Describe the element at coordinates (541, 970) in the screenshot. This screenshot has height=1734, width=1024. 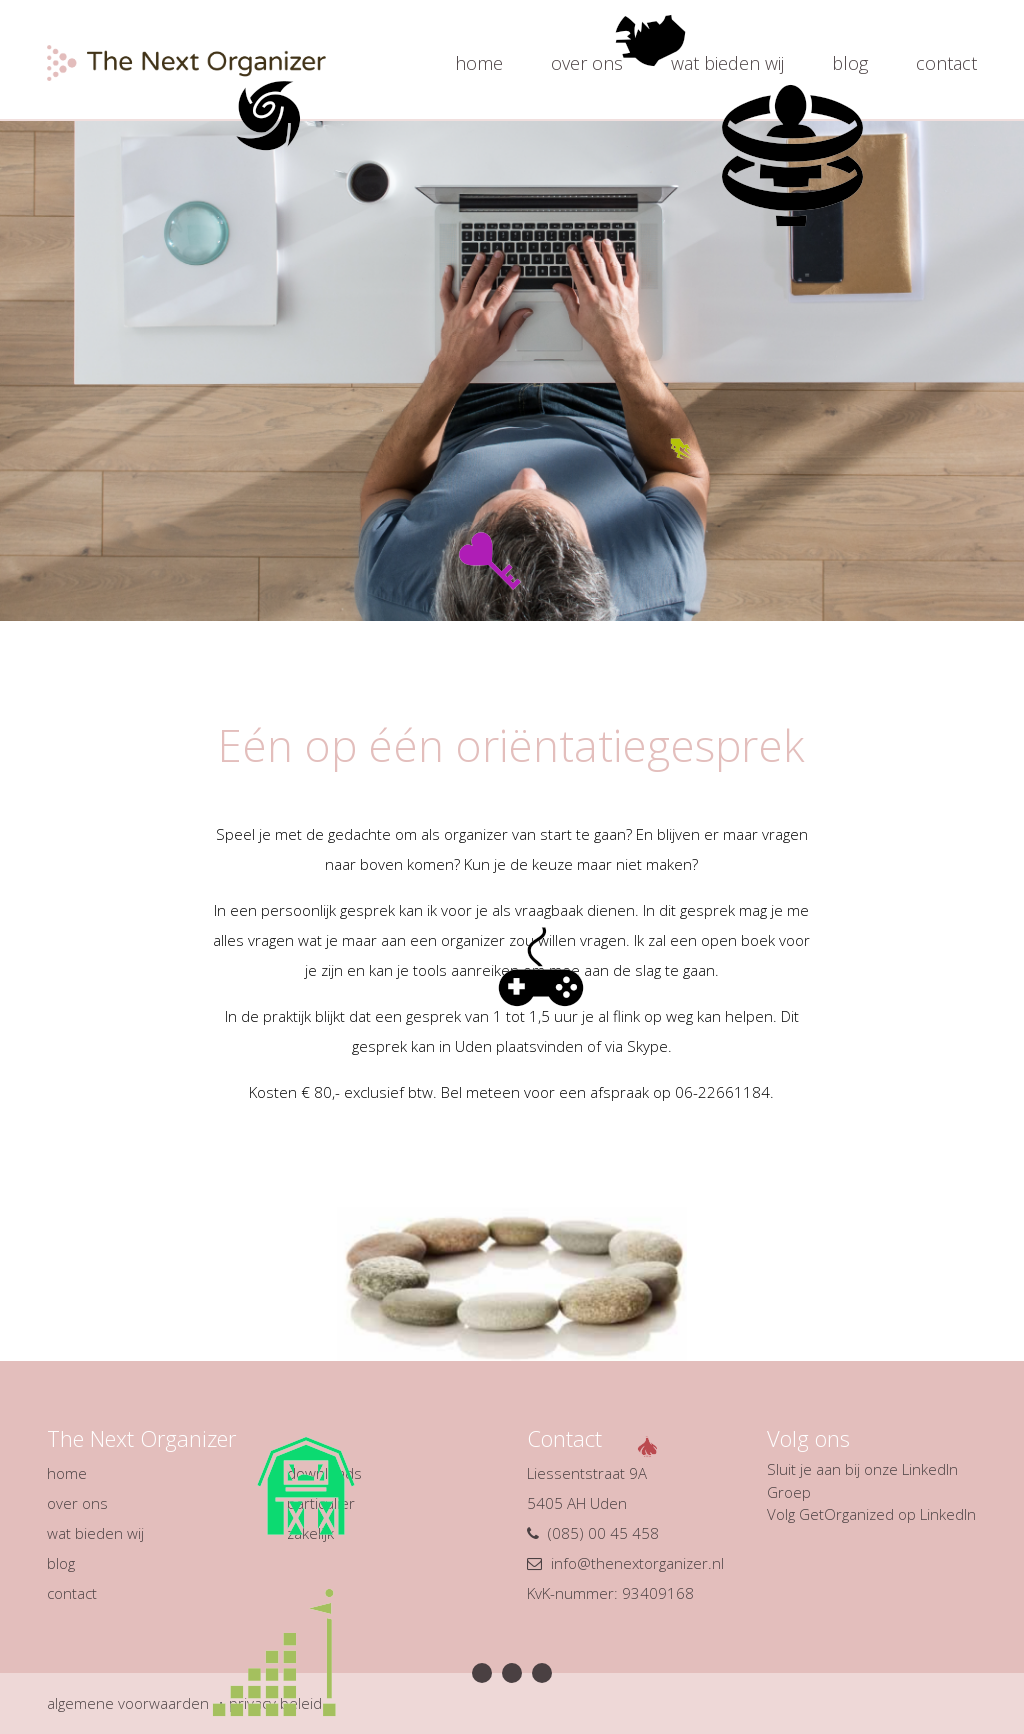
I see `access gaming features or settings` at that location.